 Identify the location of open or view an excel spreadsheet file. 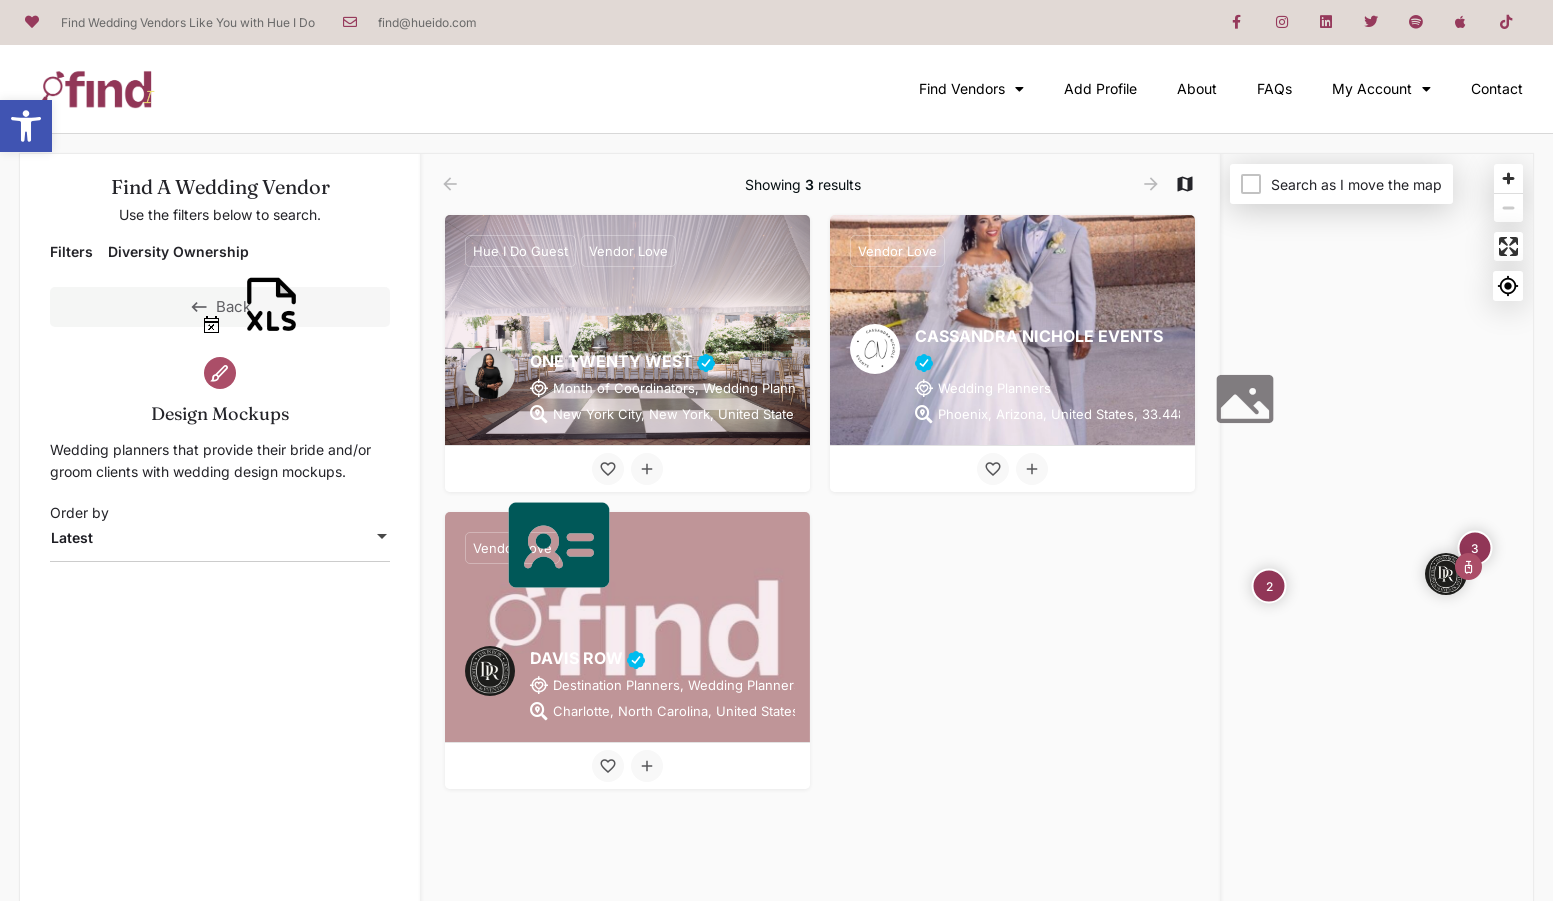
(271, 306).